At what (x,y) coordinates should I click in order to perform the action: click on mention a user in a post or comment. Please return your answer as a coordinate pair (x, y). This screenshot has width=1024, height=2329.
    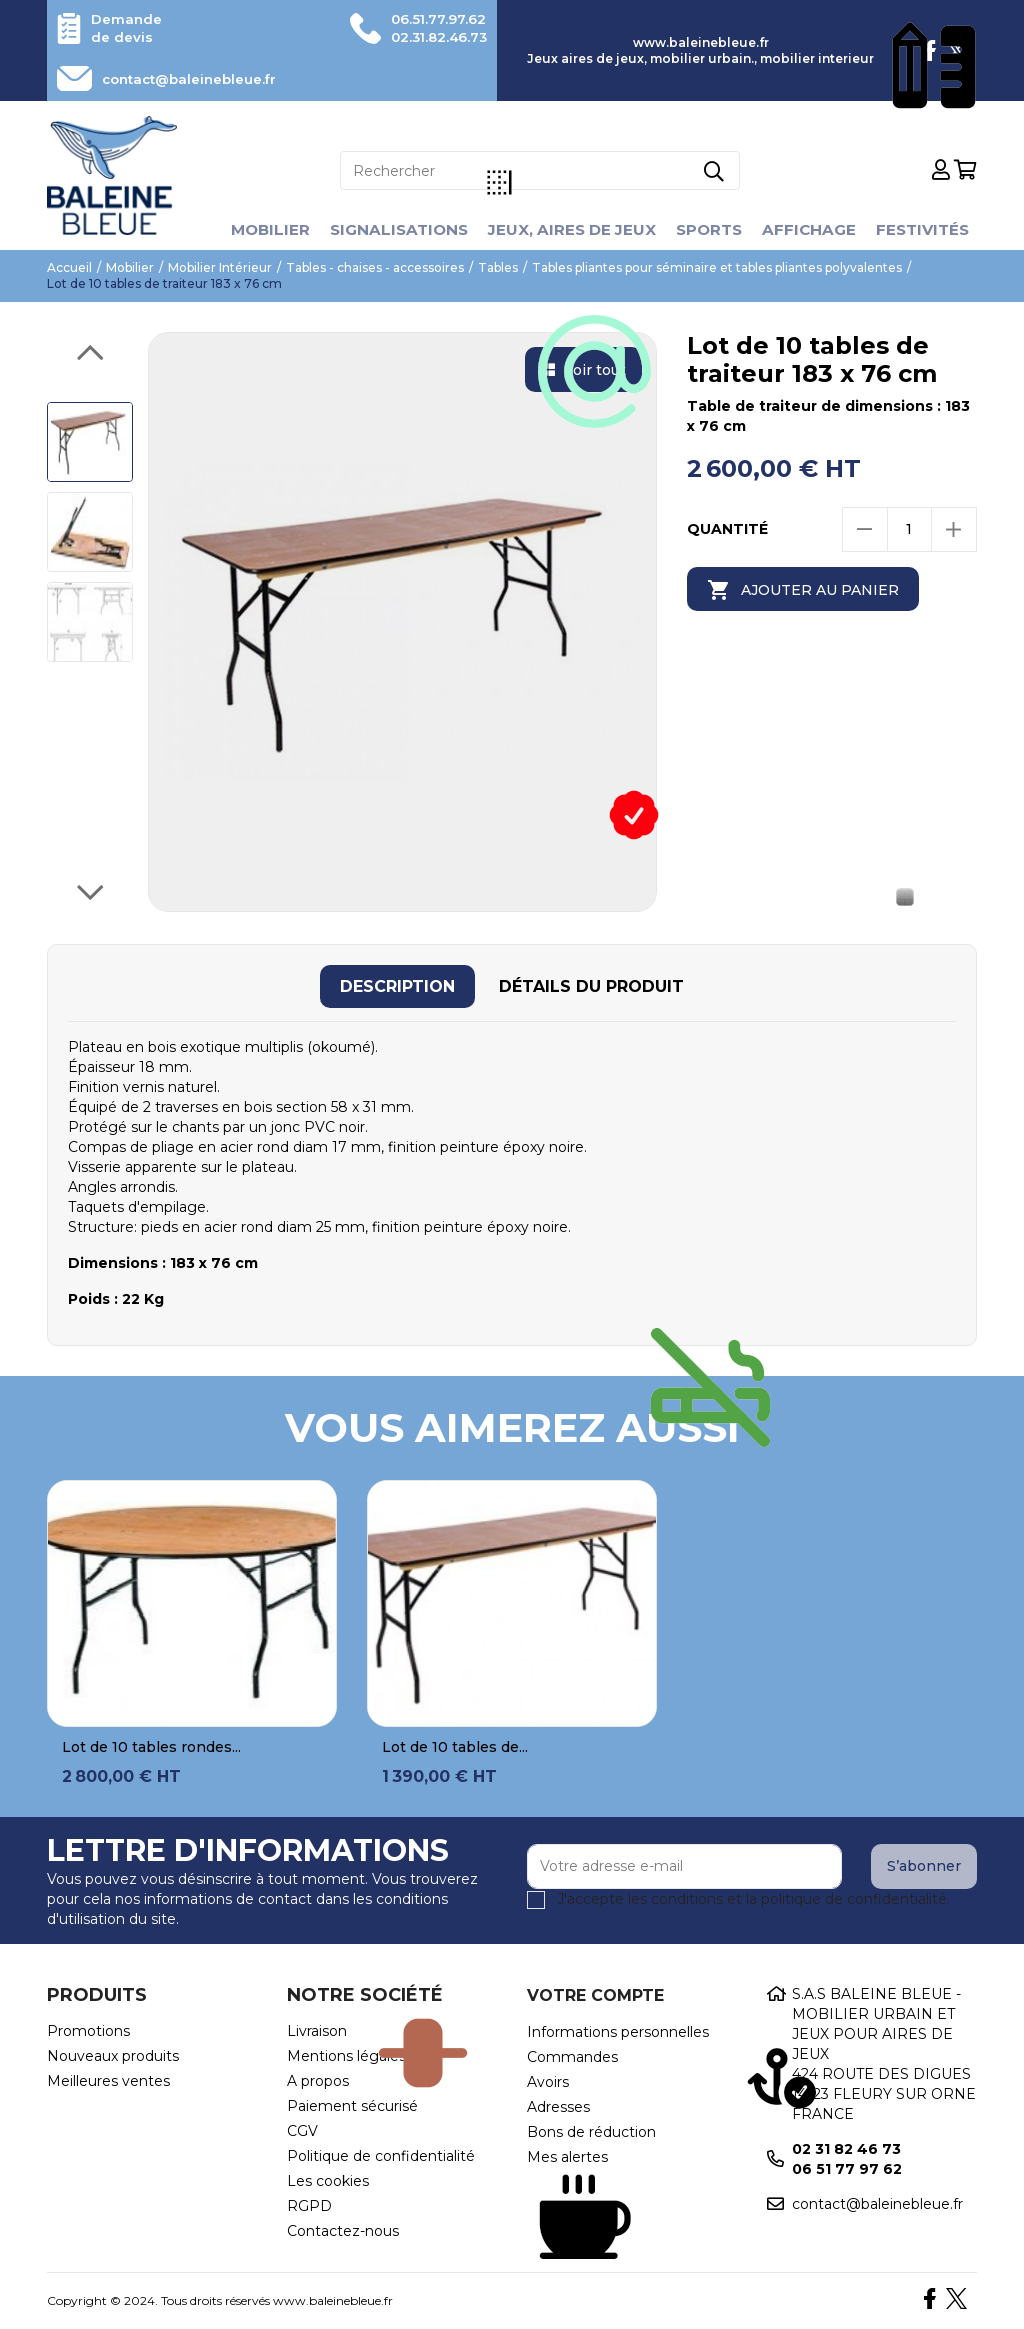
    Looking at the image, I should click on (594, 371).